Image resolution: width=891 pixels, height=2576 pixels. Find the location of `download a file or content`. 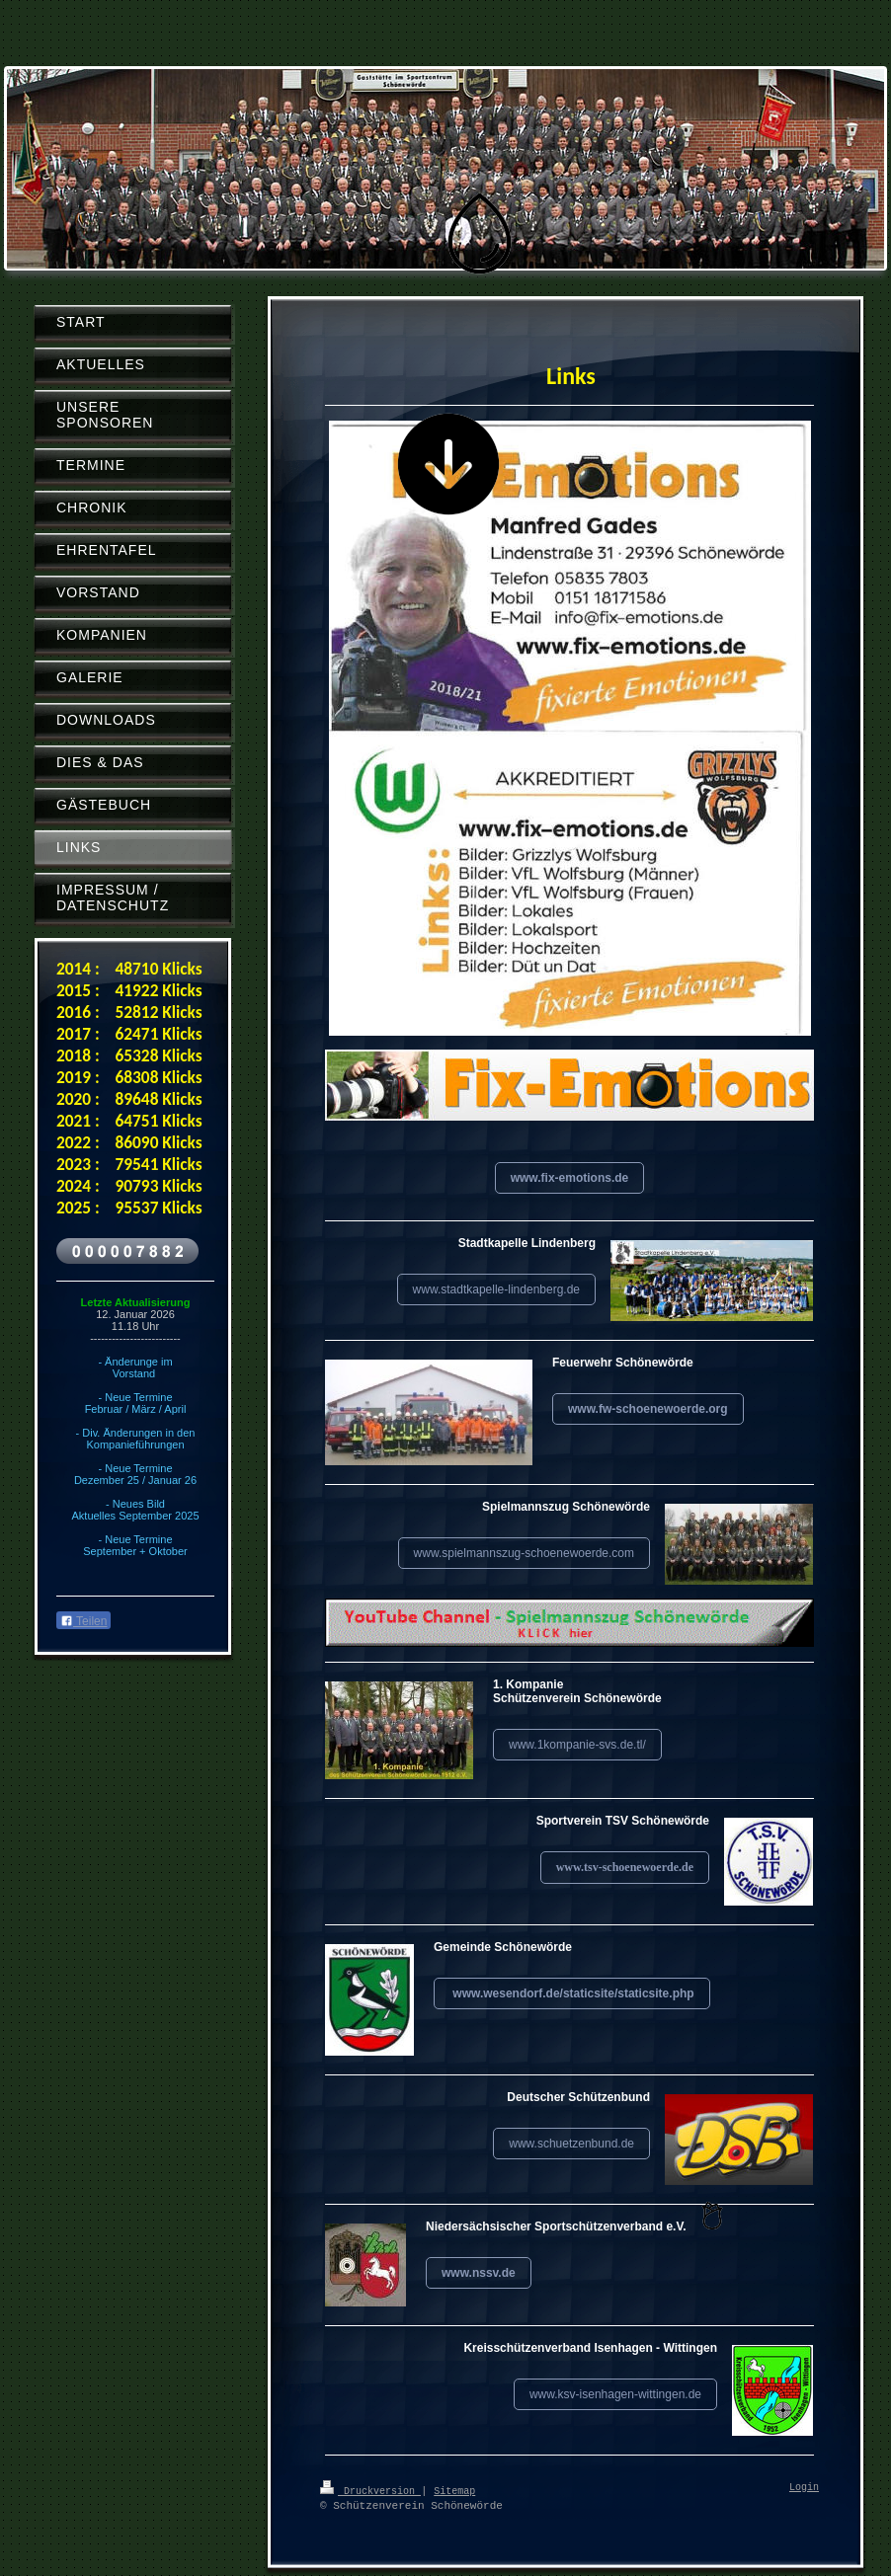

download a file or content is located at coordinates (448, 464).